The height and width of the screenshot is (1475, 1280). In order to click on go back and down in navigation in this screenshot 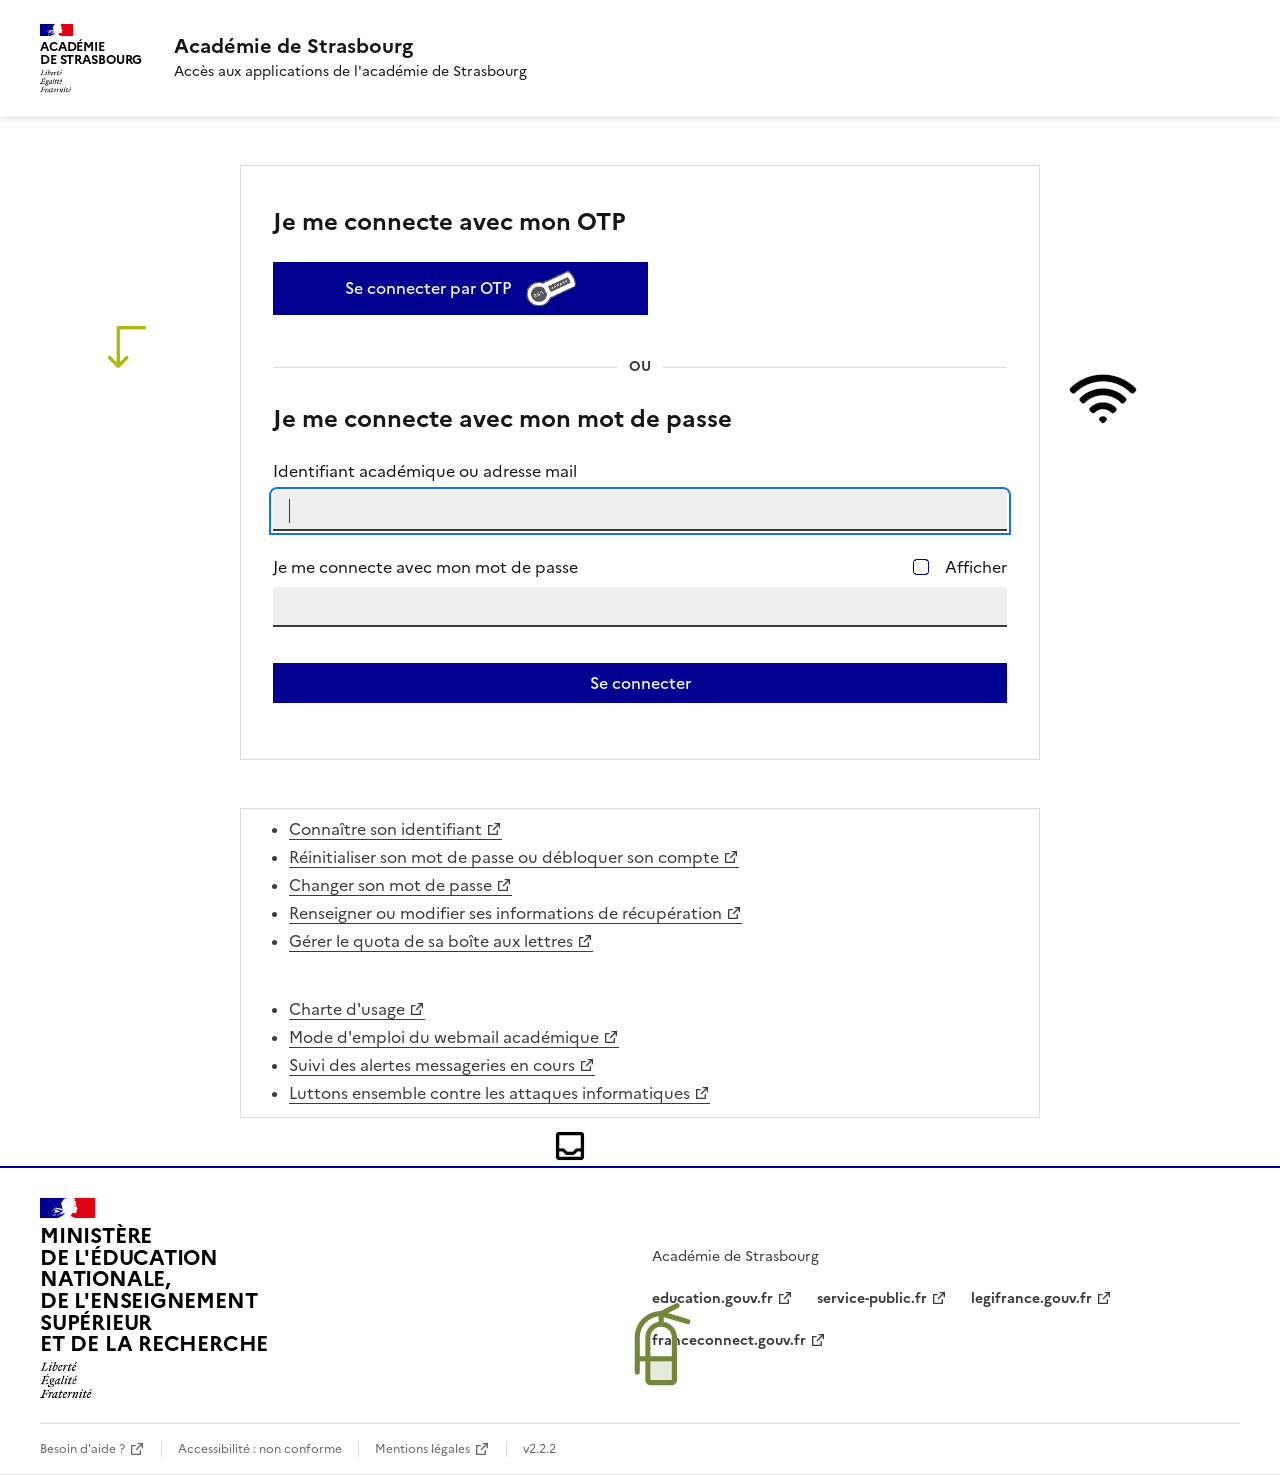, I will do `click(127, 347)`.